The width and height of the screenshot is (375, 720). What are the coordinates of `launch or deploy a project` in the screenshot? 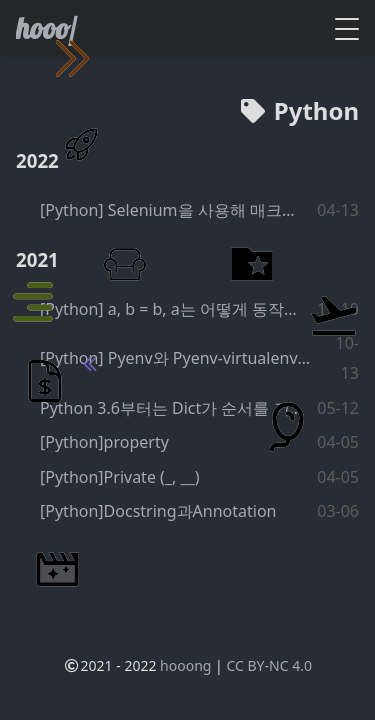 It's located at (81, 144).